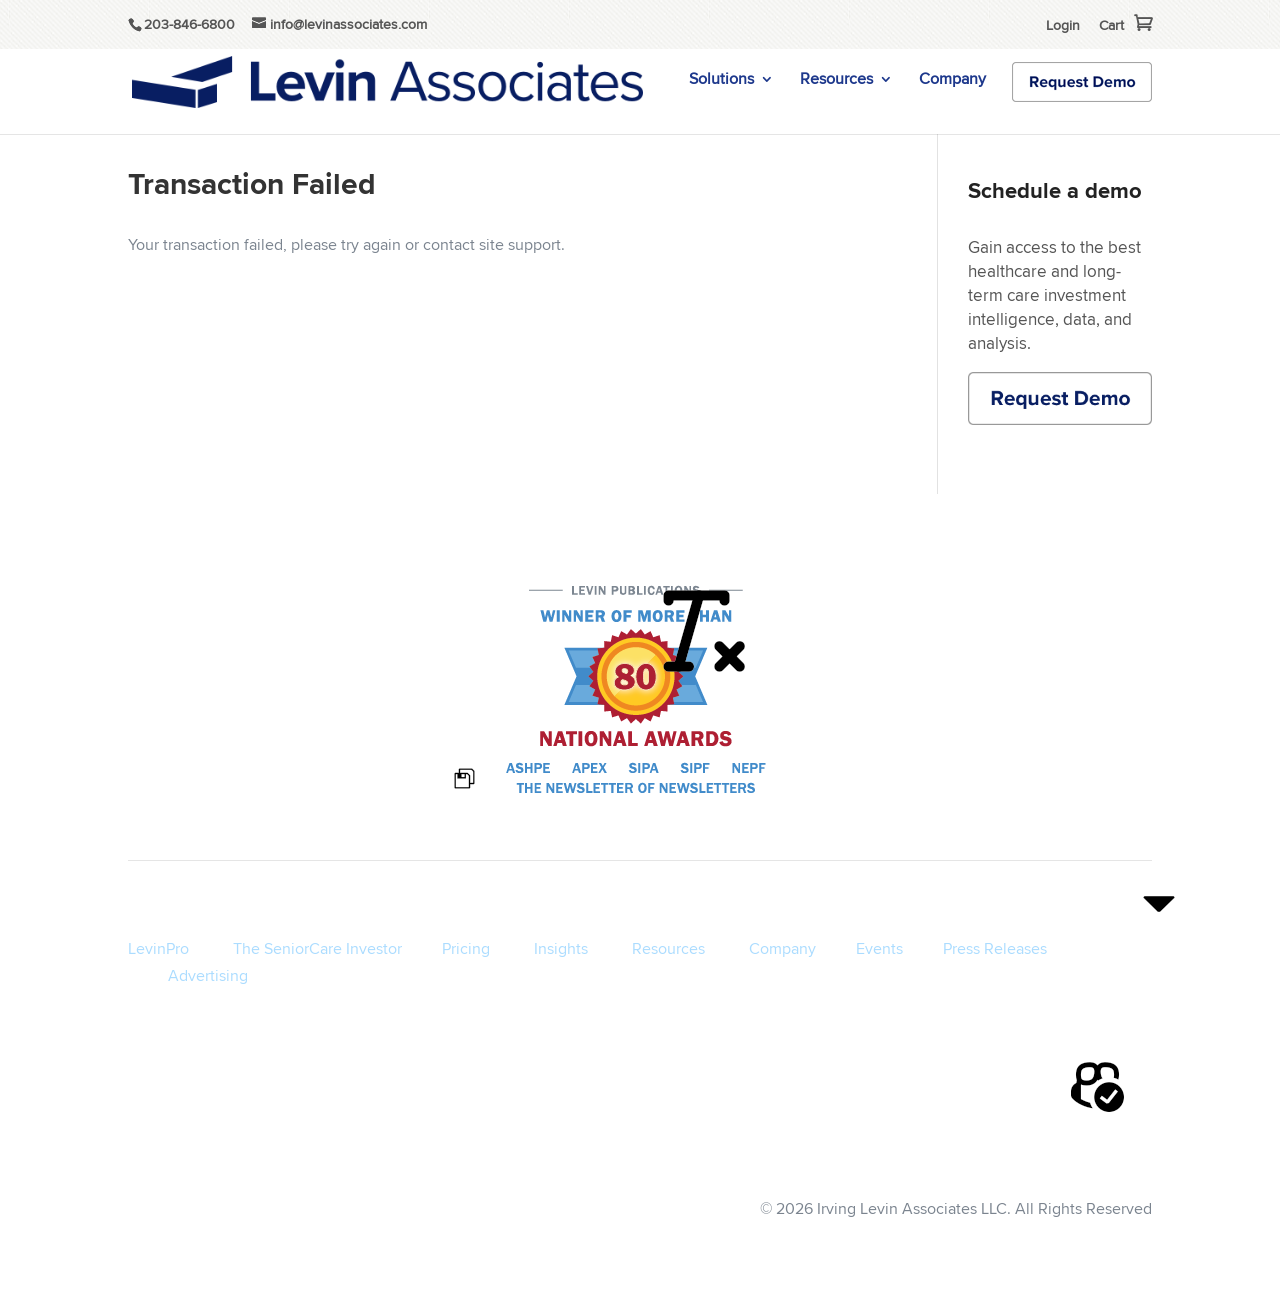 This screenshot has width=1280, height=1301. Describe the element at coordinates (694, 631) in the screenshot. I see `clear text formatting` at that location.